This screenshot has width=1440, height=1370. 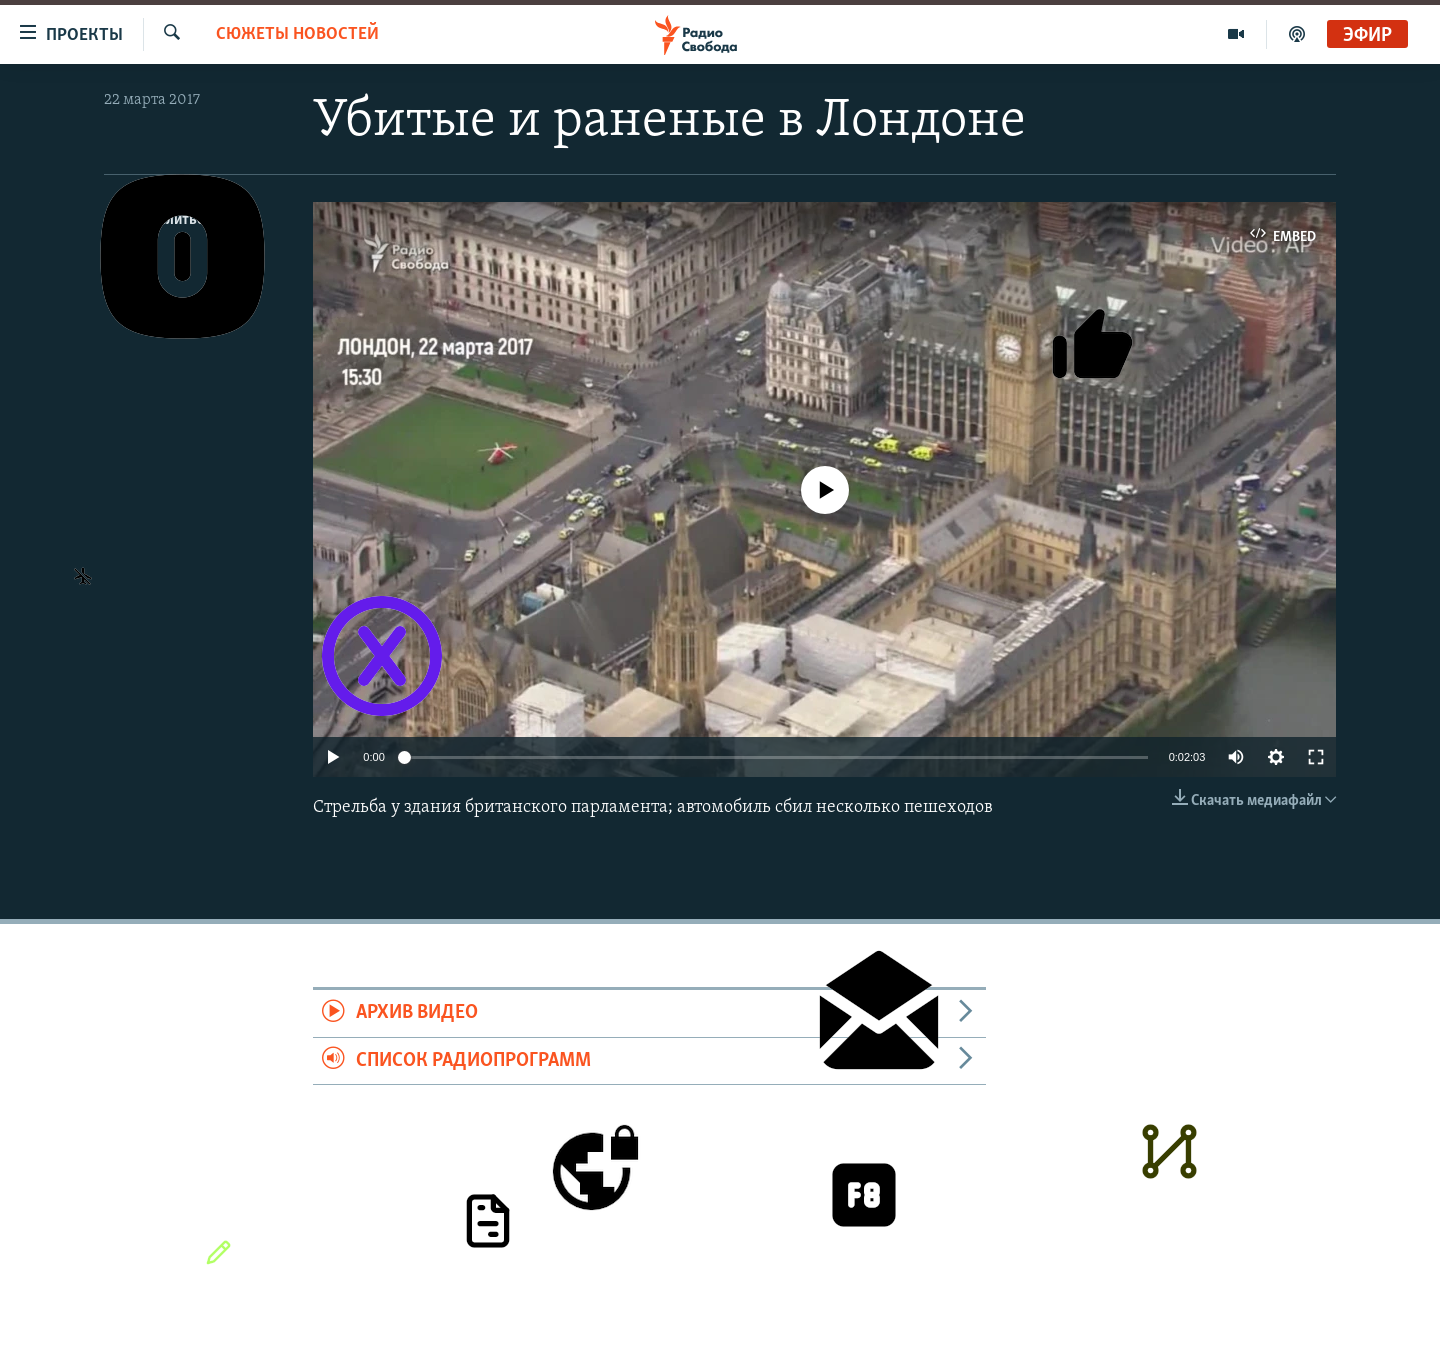 What do you see at coordinates (83, 576) in the screenshot?
I see `airplane mode is currently disabled` at bounding box center [83, 576].